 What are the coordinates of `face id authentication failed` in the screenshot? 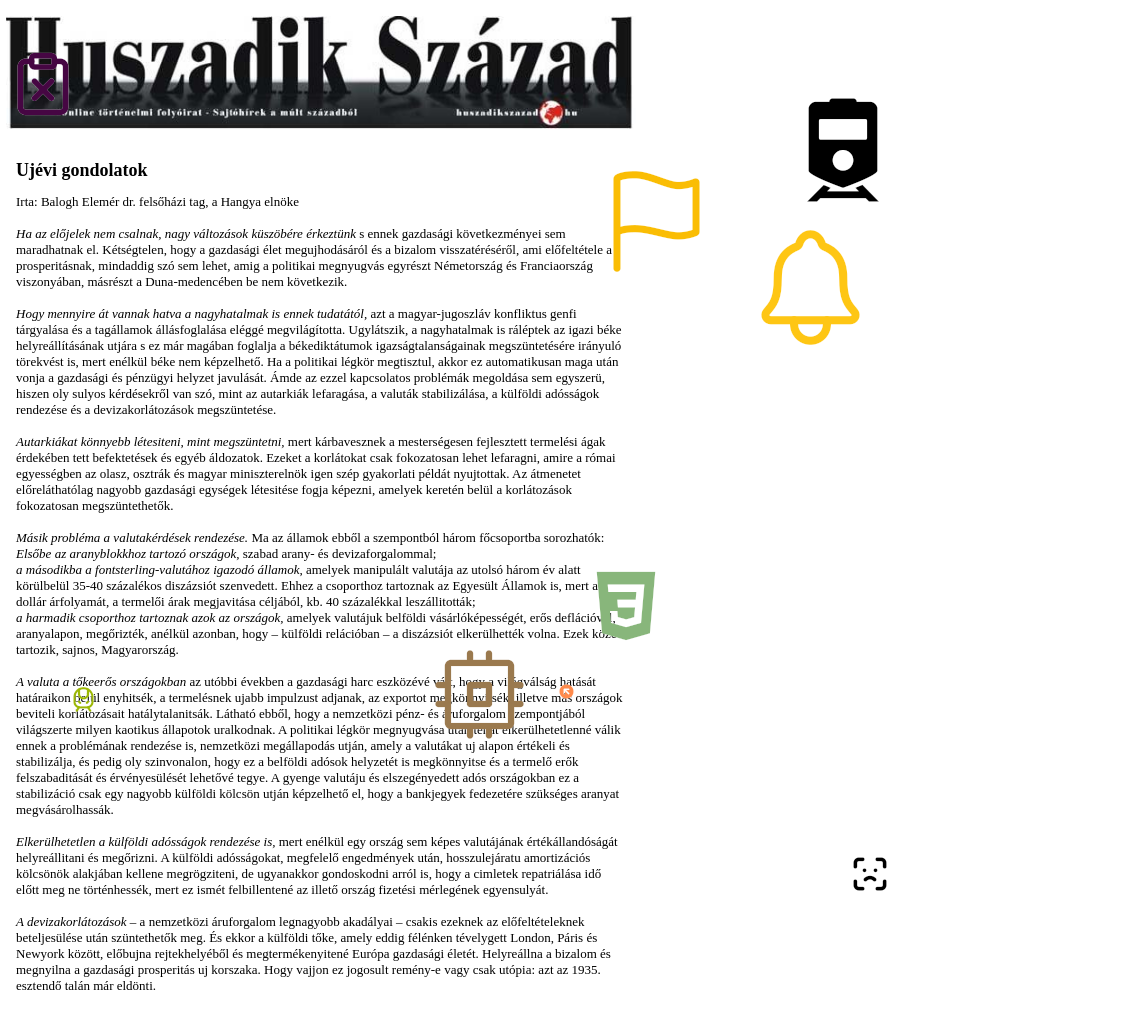 It's located at (870, 874).